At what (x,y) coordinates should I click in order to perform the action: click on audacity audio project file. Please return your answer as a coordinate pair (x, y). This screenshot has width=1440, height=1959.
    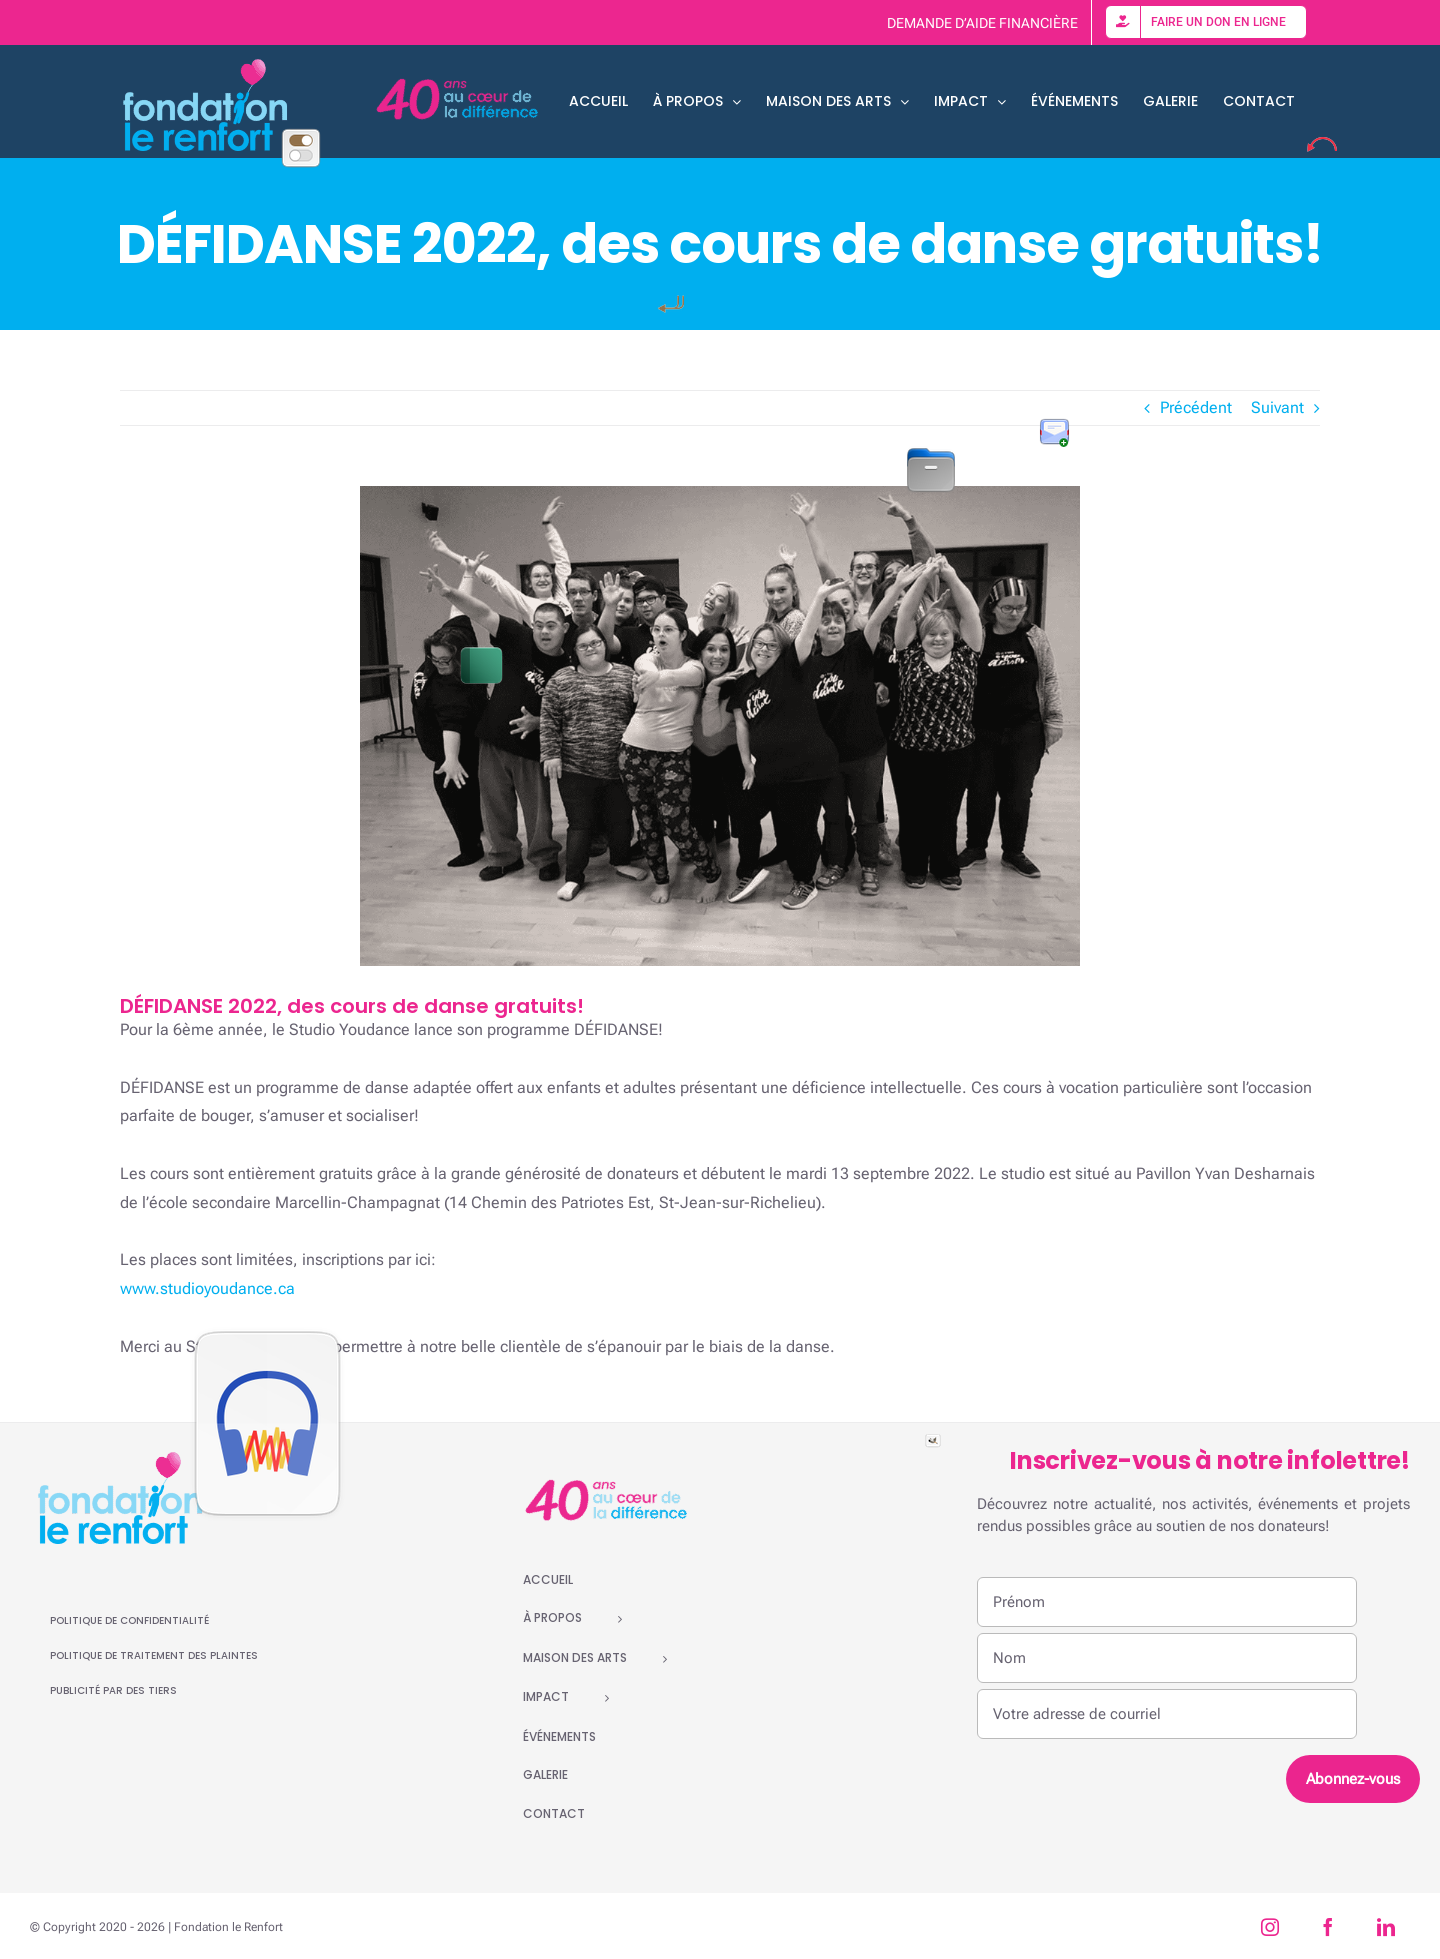
    Looking at the image, I should click on (267, 1423).